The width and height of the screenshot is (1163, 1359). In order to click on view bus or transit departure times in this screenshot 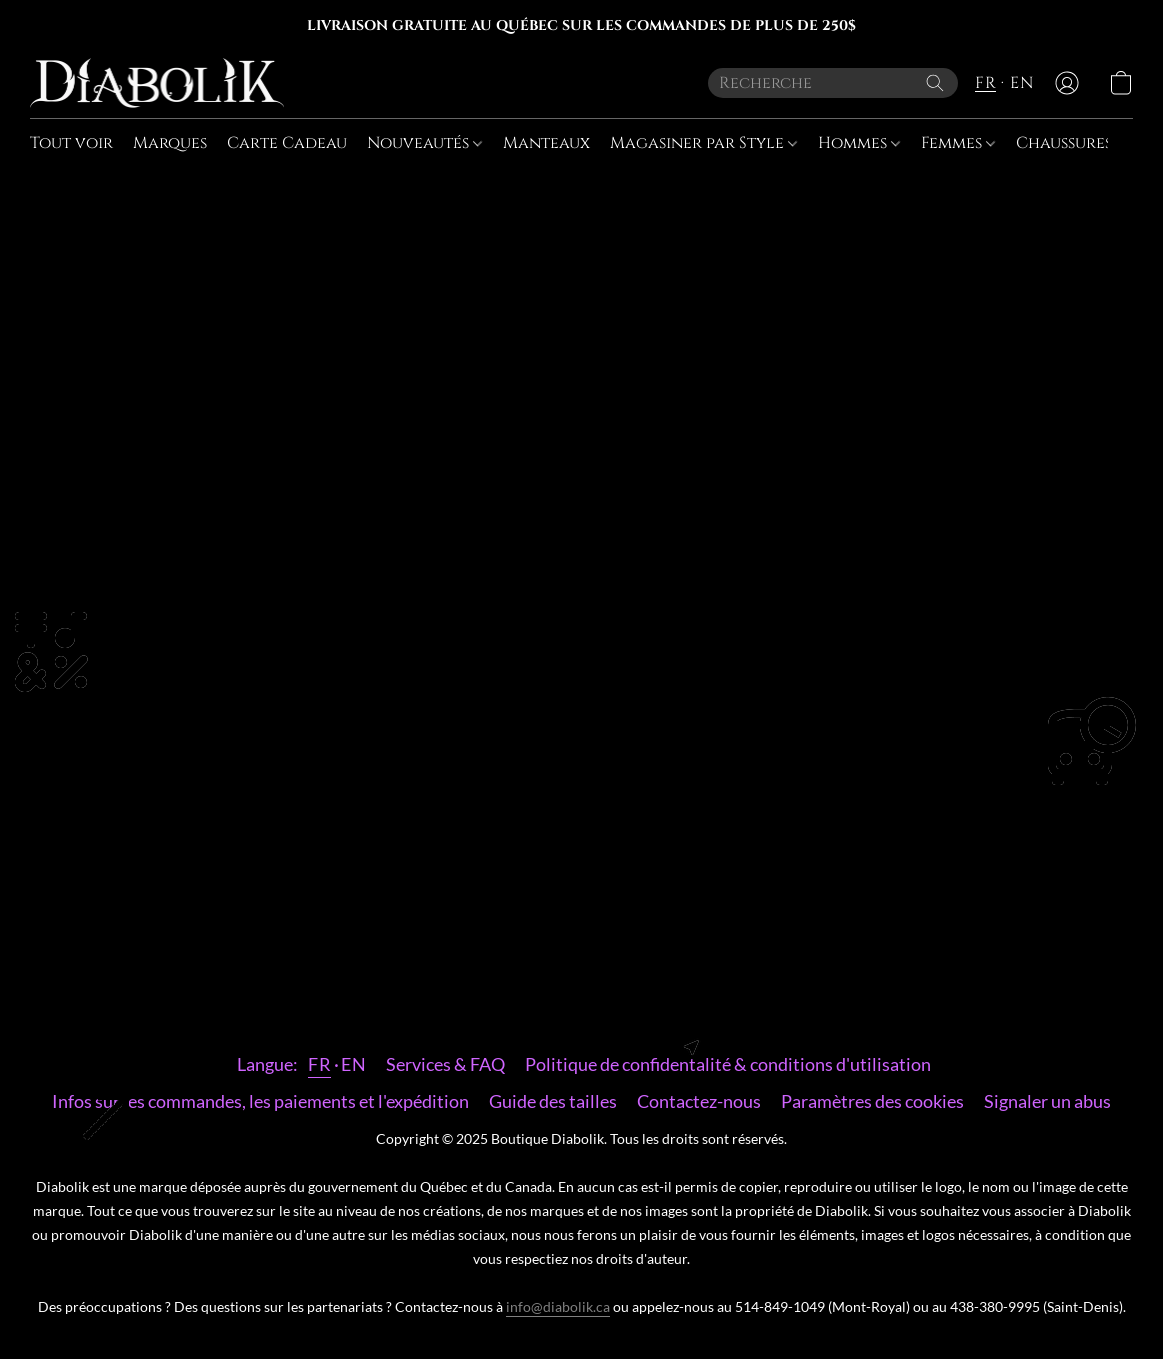, I will do `click(1092, 741)`.